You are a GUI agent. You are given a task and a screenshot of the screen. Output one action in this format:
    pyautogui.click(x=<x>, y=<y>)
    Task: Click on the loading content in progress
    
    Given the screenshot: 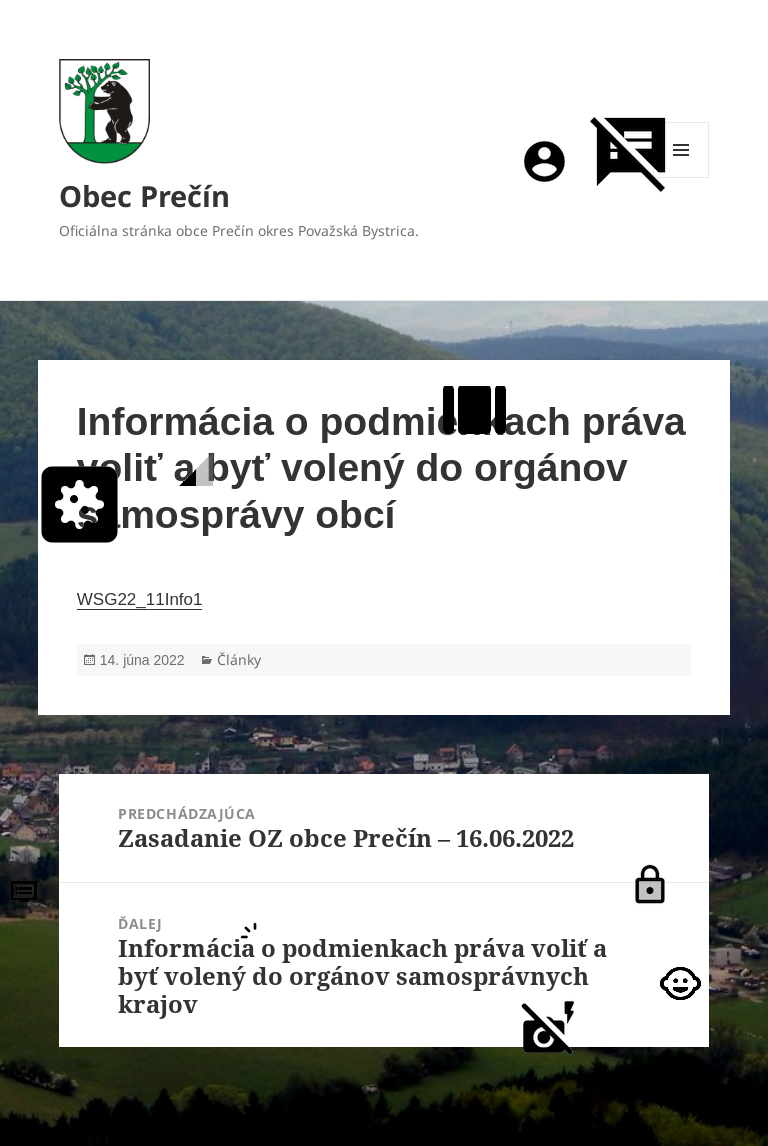 What is the action you would take?
    pyautogui.click(x=255, y=937)
    